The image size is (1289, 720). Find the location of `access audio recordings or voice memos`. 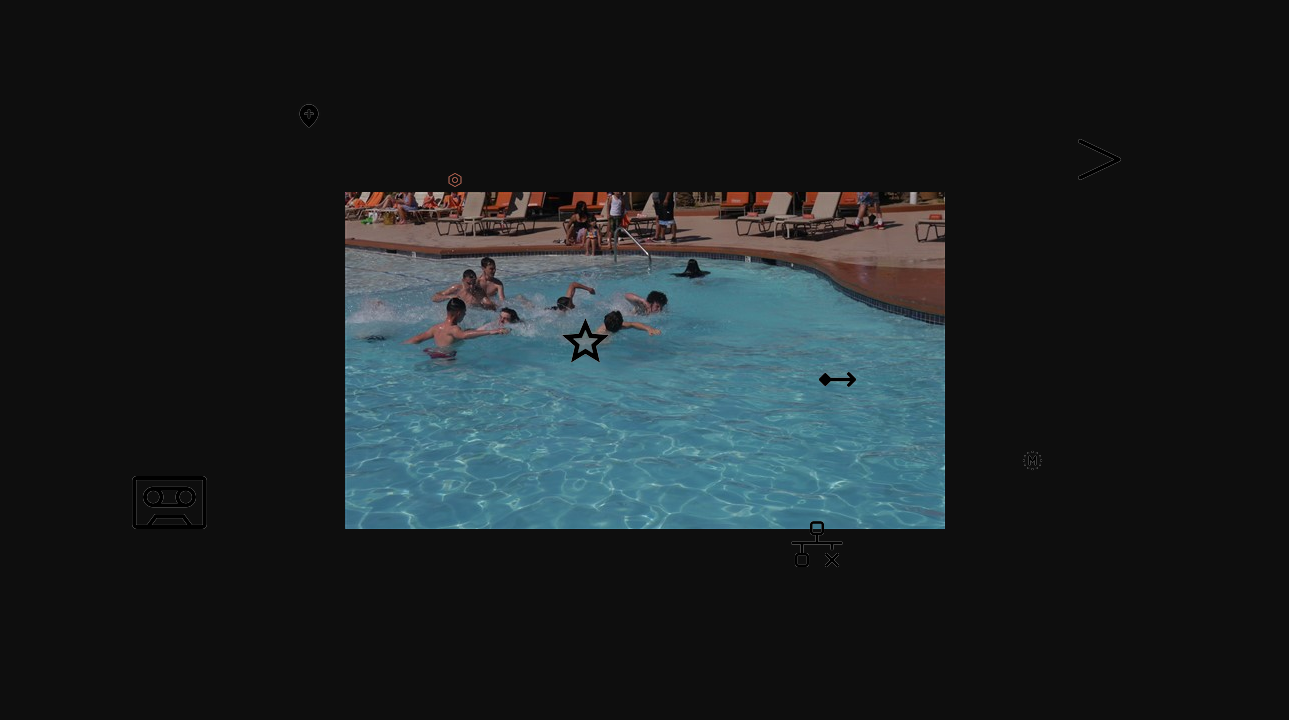

access audio recordings or voice memos is located at coordinates (169, 502).